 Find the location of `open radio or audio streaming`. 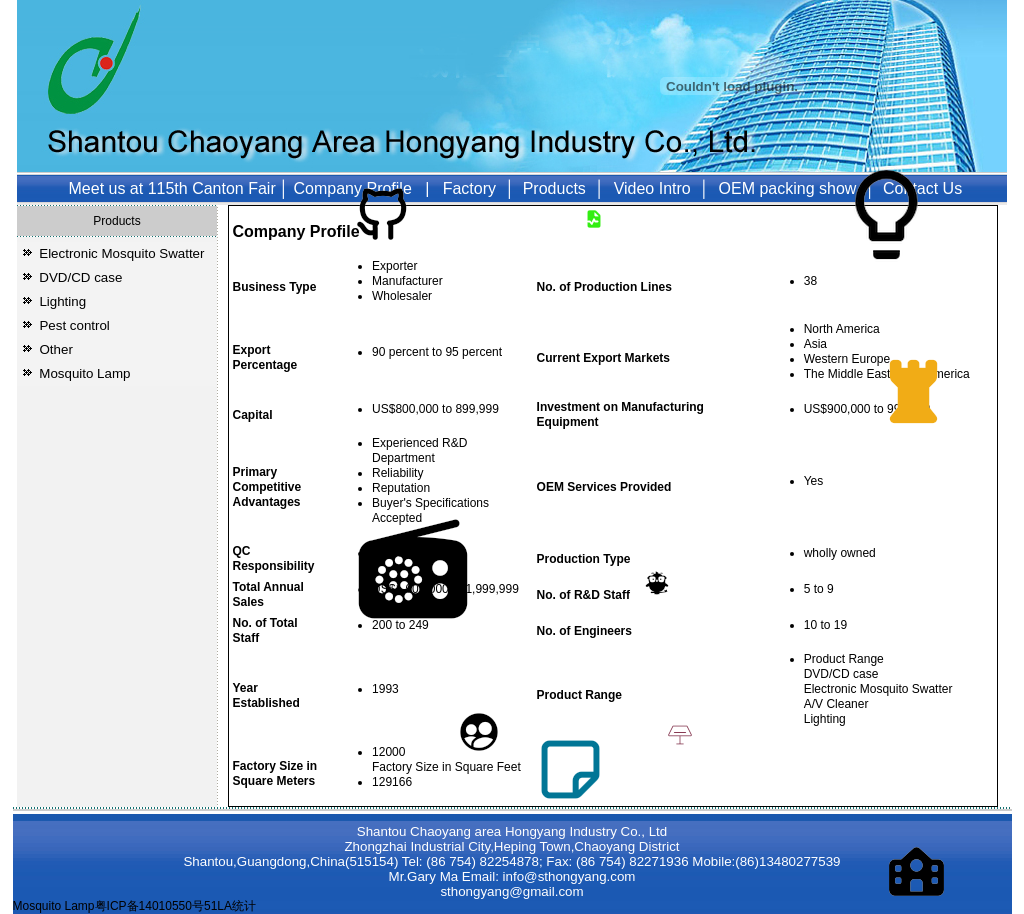

open radio or audio streaming is located at coordinates (413, 568).